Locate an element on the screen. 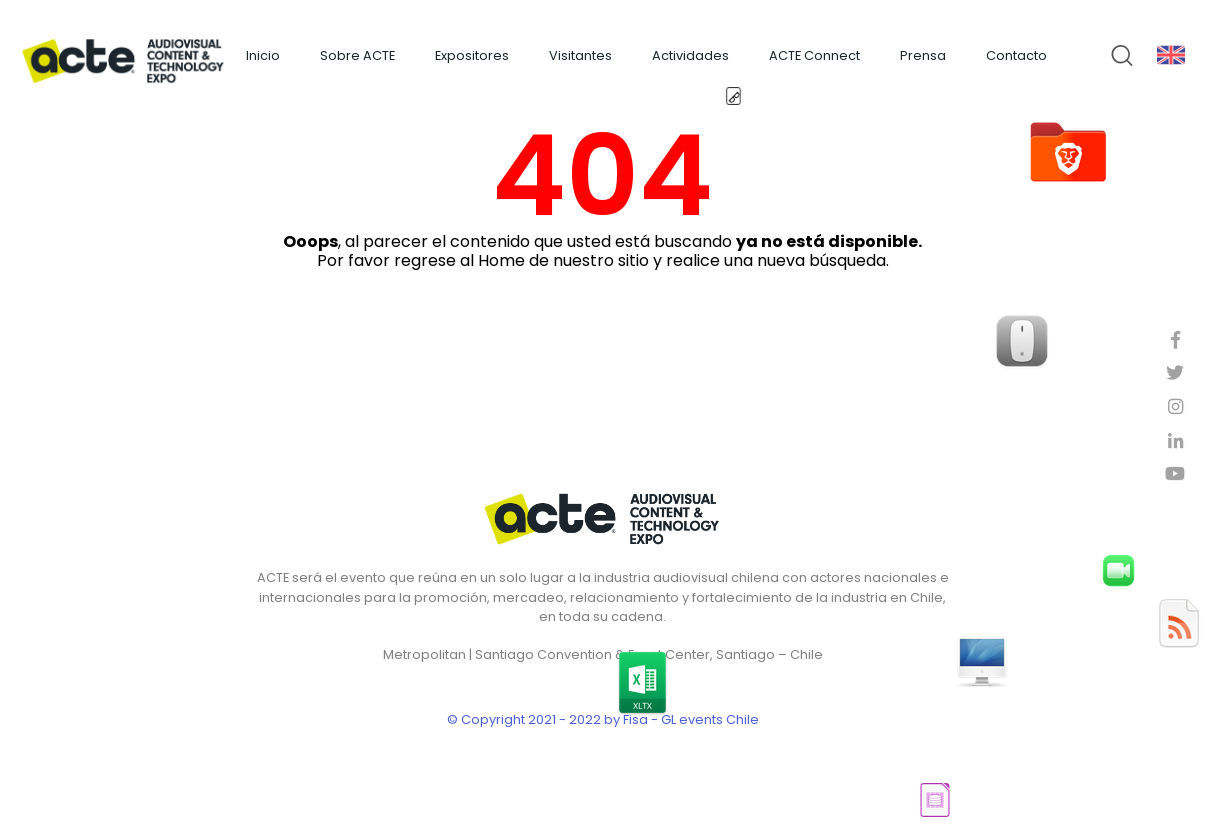  open mouse settings and preferences is located at coordinates (1022, 341).